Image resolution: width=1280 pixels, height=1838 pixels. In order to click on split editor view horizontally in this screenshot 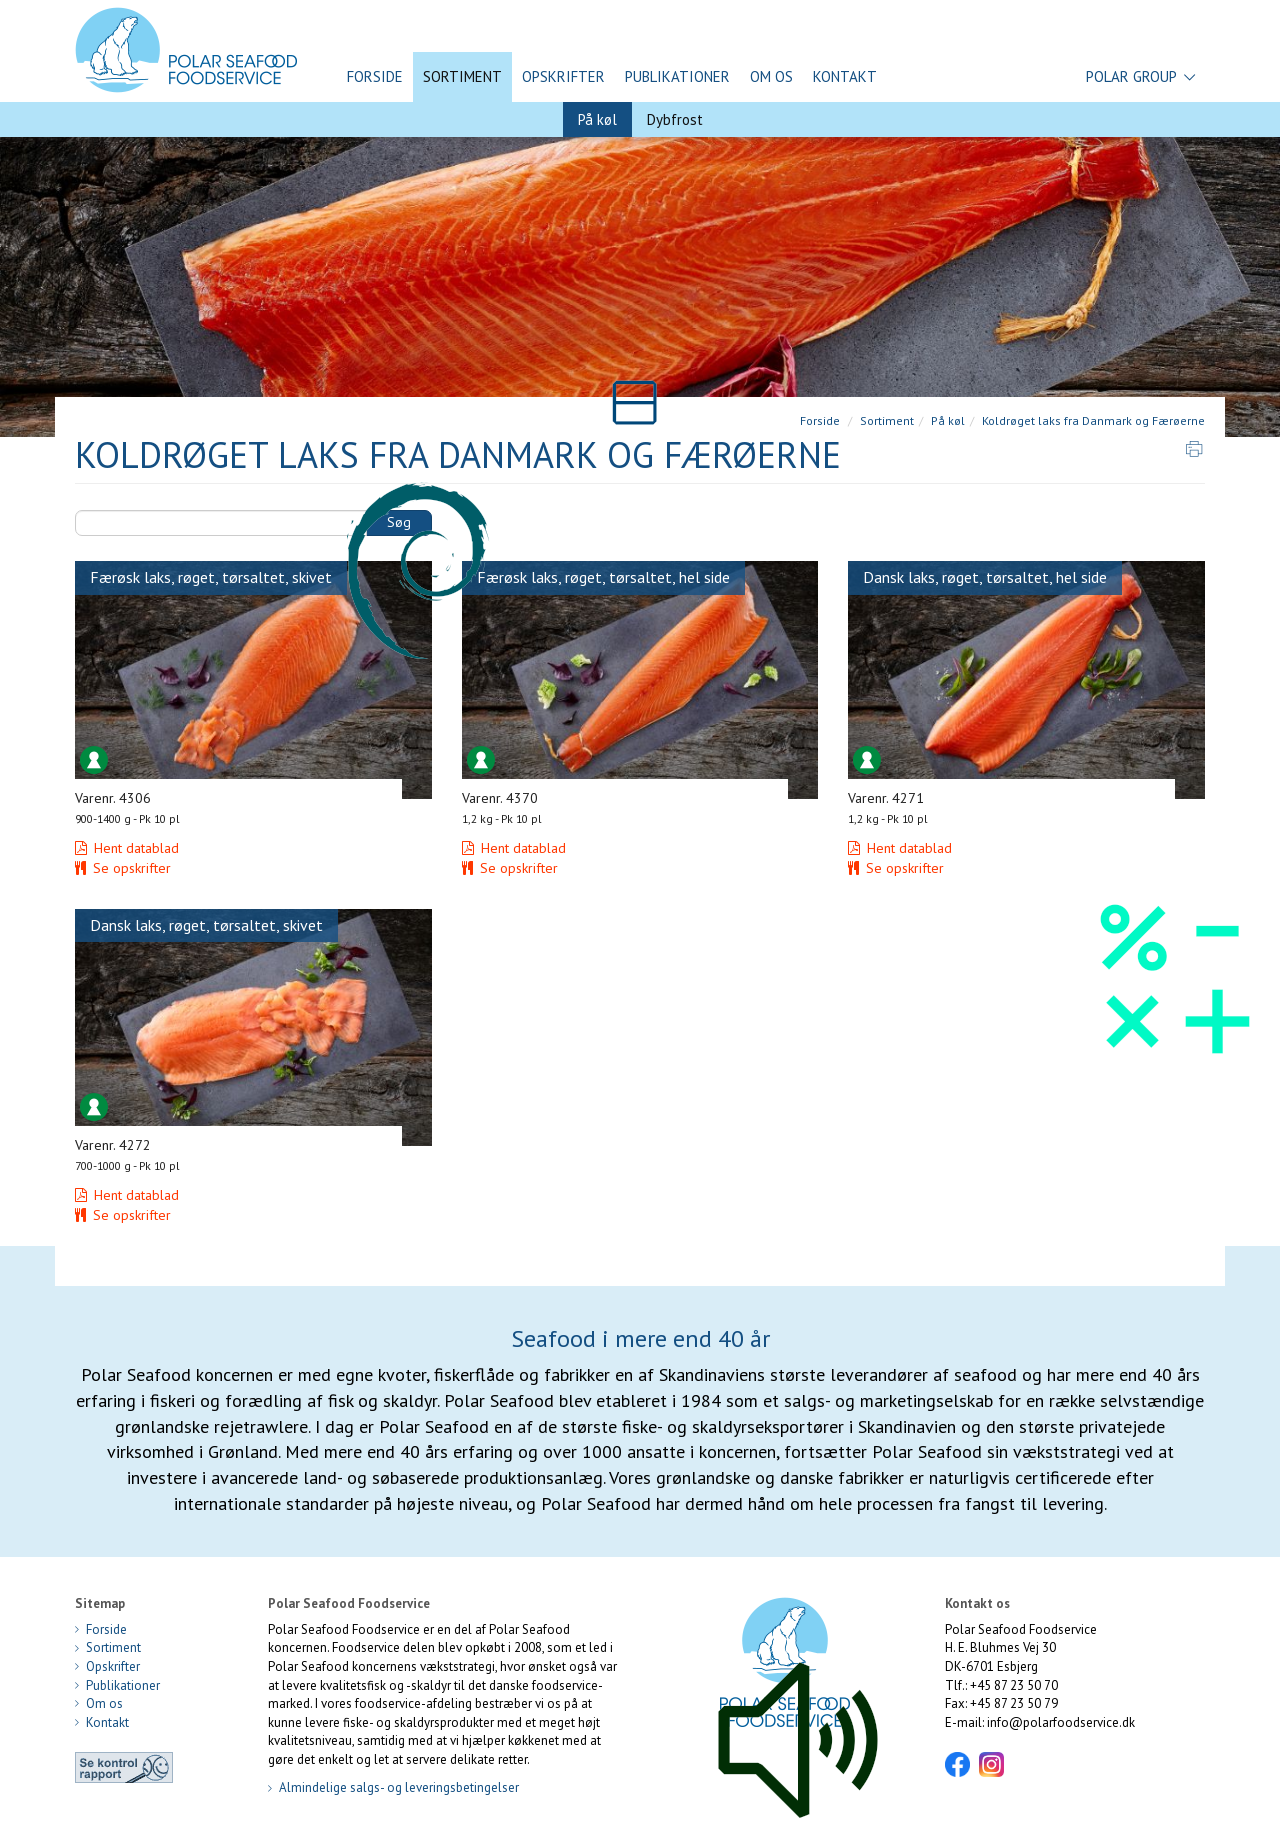, I will do `click(633, 401)`.